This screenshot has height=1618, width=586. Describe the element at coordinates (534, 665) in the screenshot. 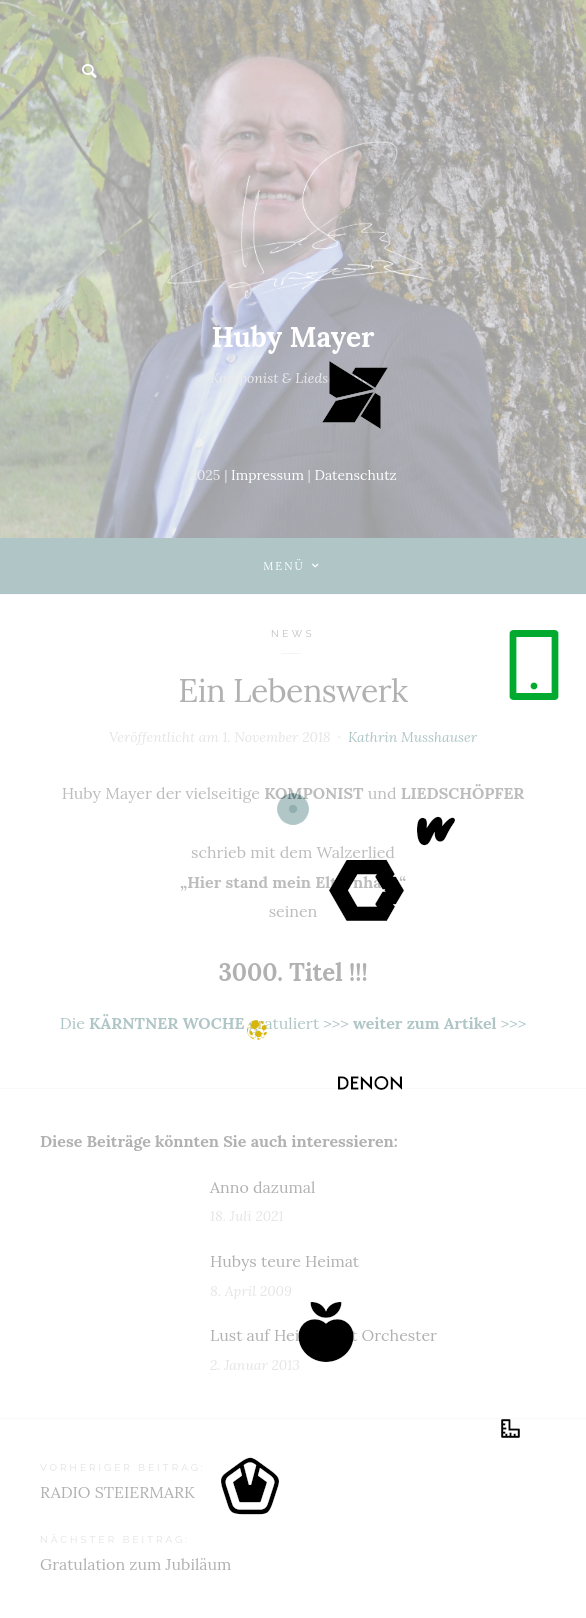

I see `access mobile device settings` at that location.